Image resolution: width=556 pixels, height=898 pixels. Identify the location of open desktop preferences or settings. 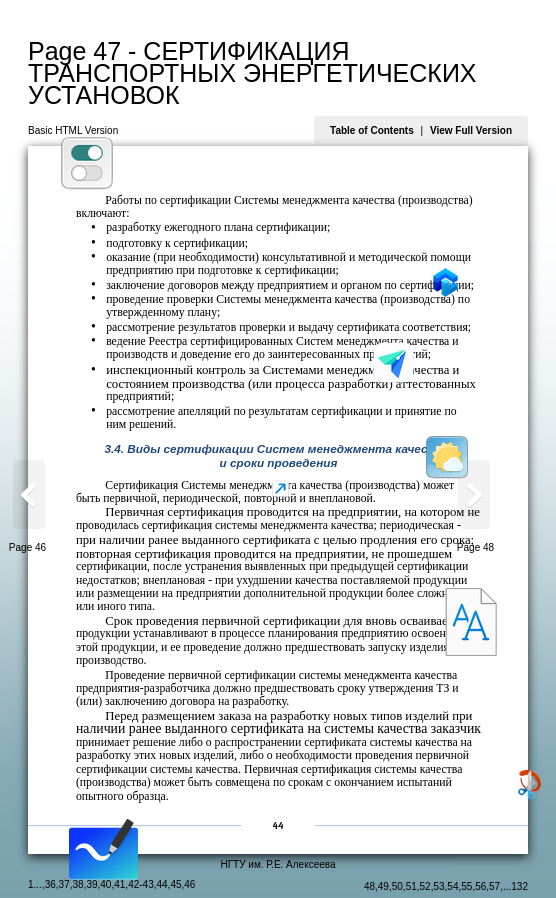
(87, 163).